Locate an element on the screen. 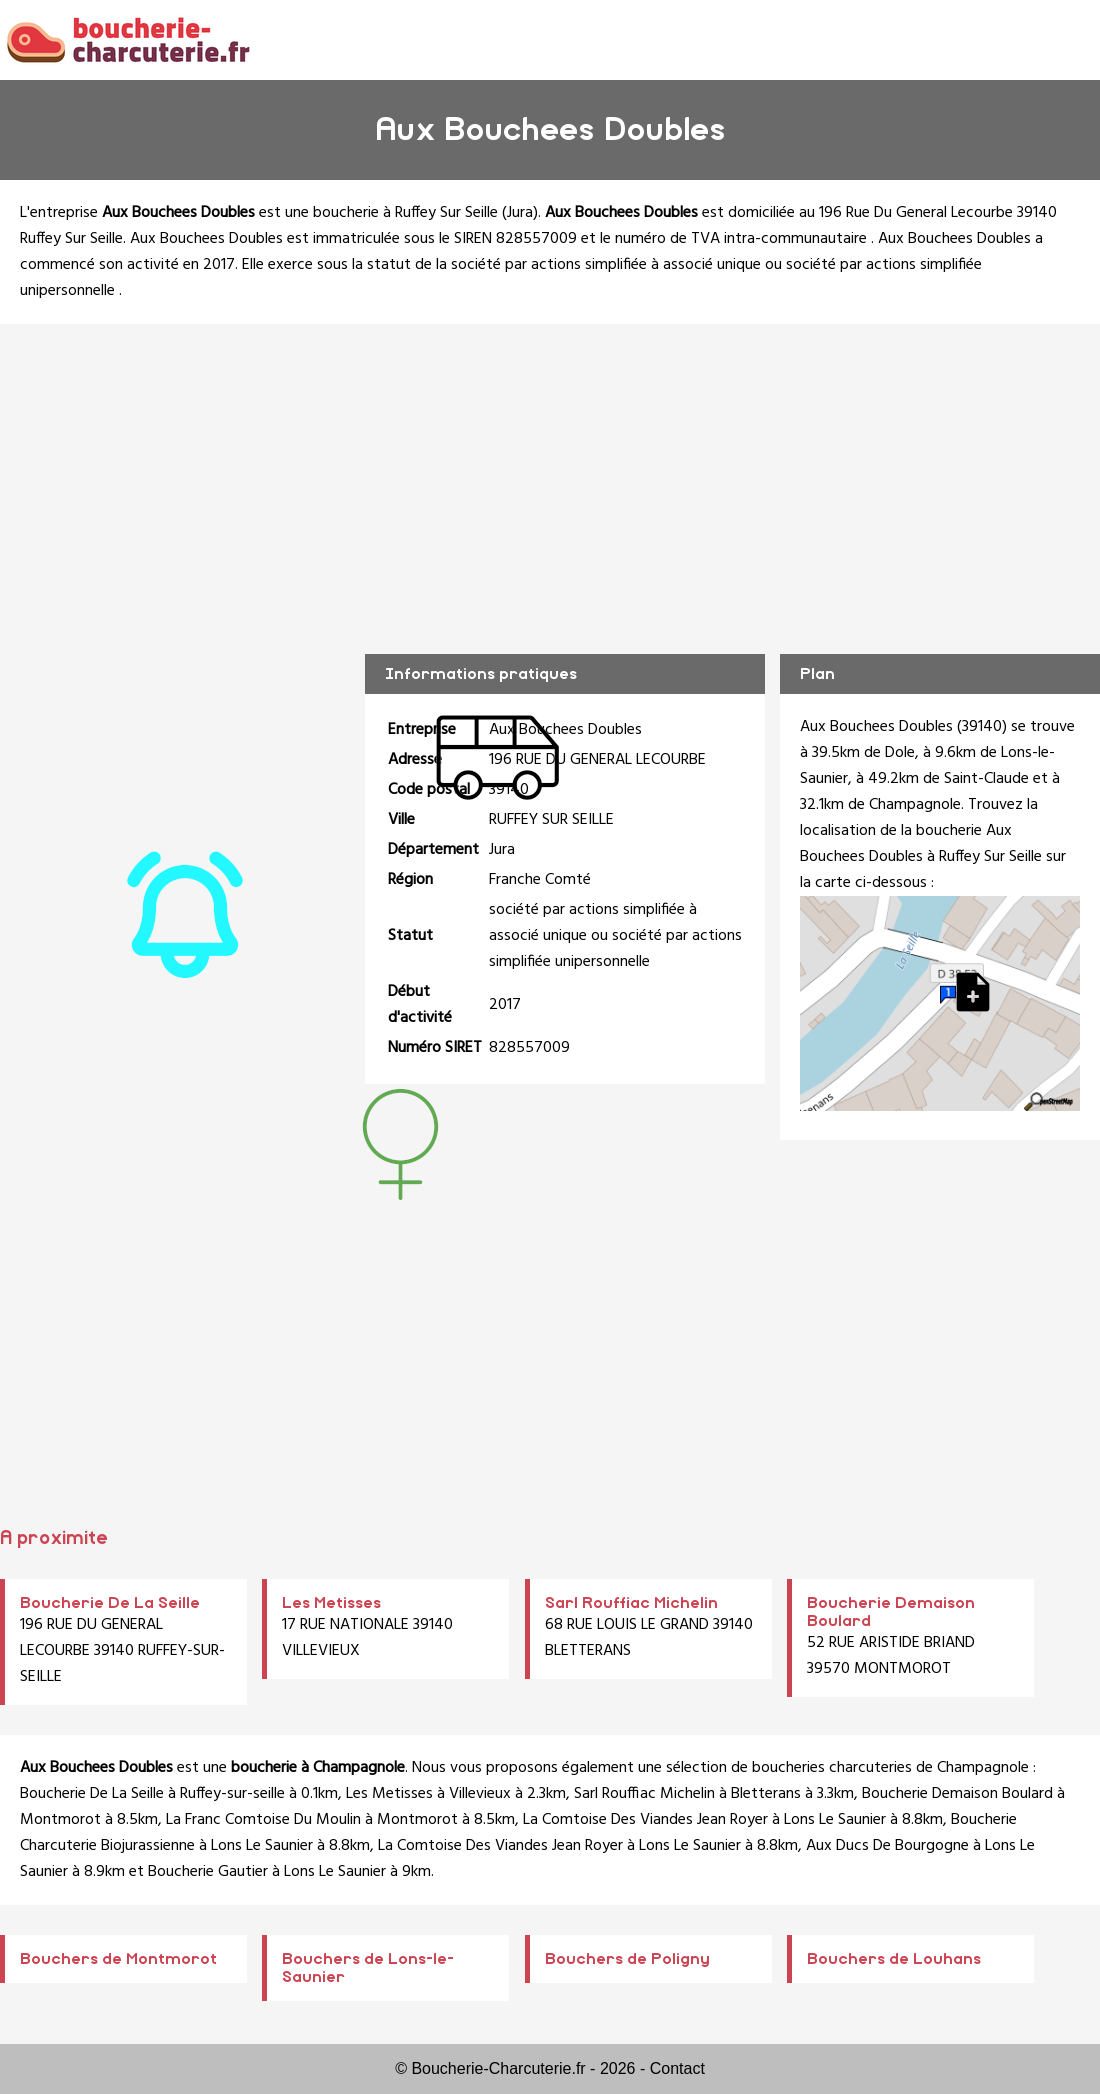 This screenshot has height=2094, width=1100. create a new file is located at coordinates (973, 992).